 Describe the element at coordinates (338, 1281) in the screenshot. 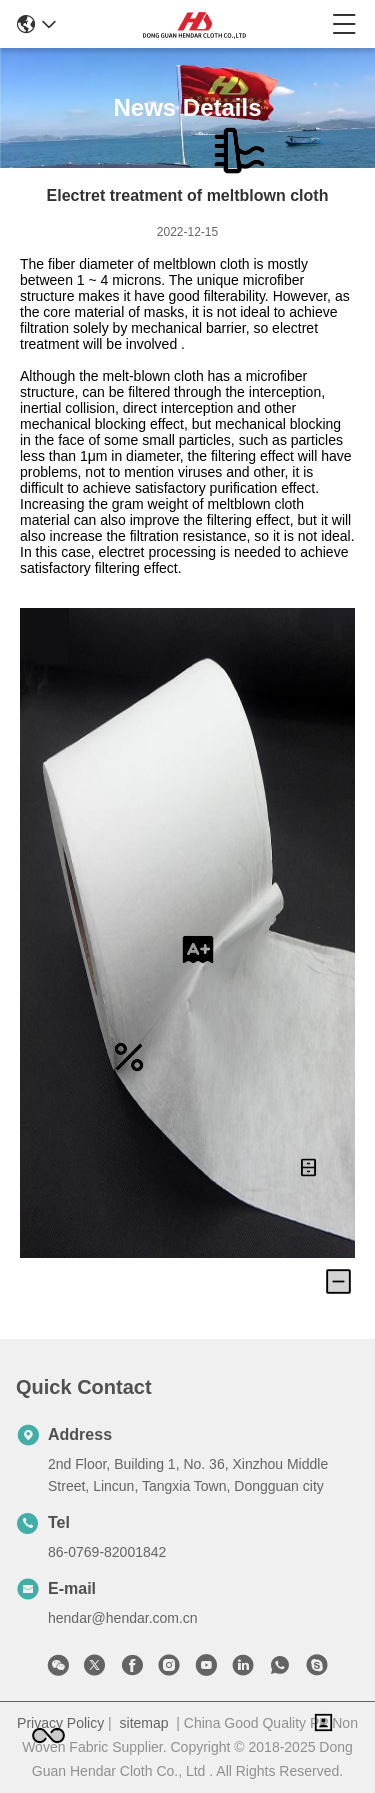

I see `collapse or minimize a section` at that location.